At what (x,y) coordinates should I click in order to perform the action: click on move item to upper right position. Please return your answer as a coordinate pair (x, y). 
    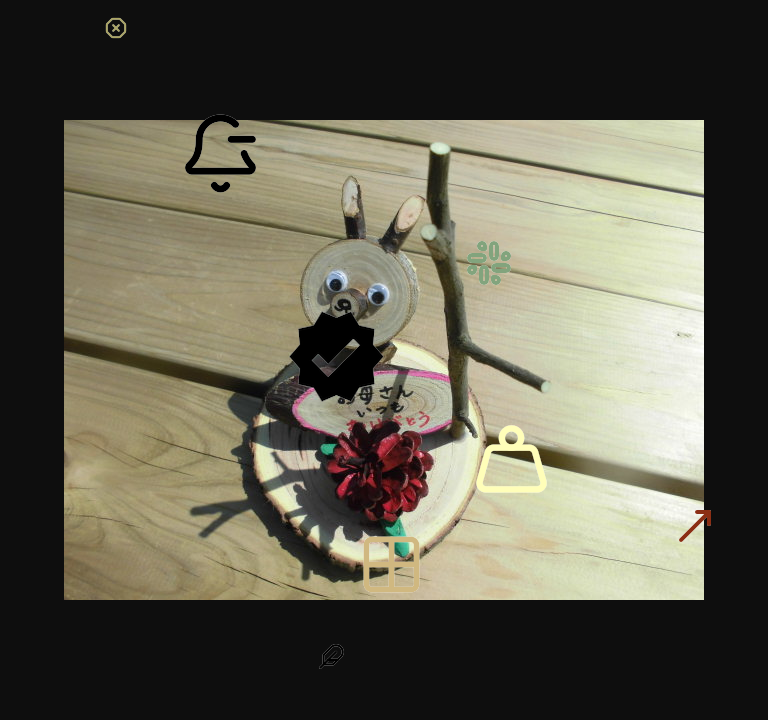
    Looking at the image, I should click on (695, 526).